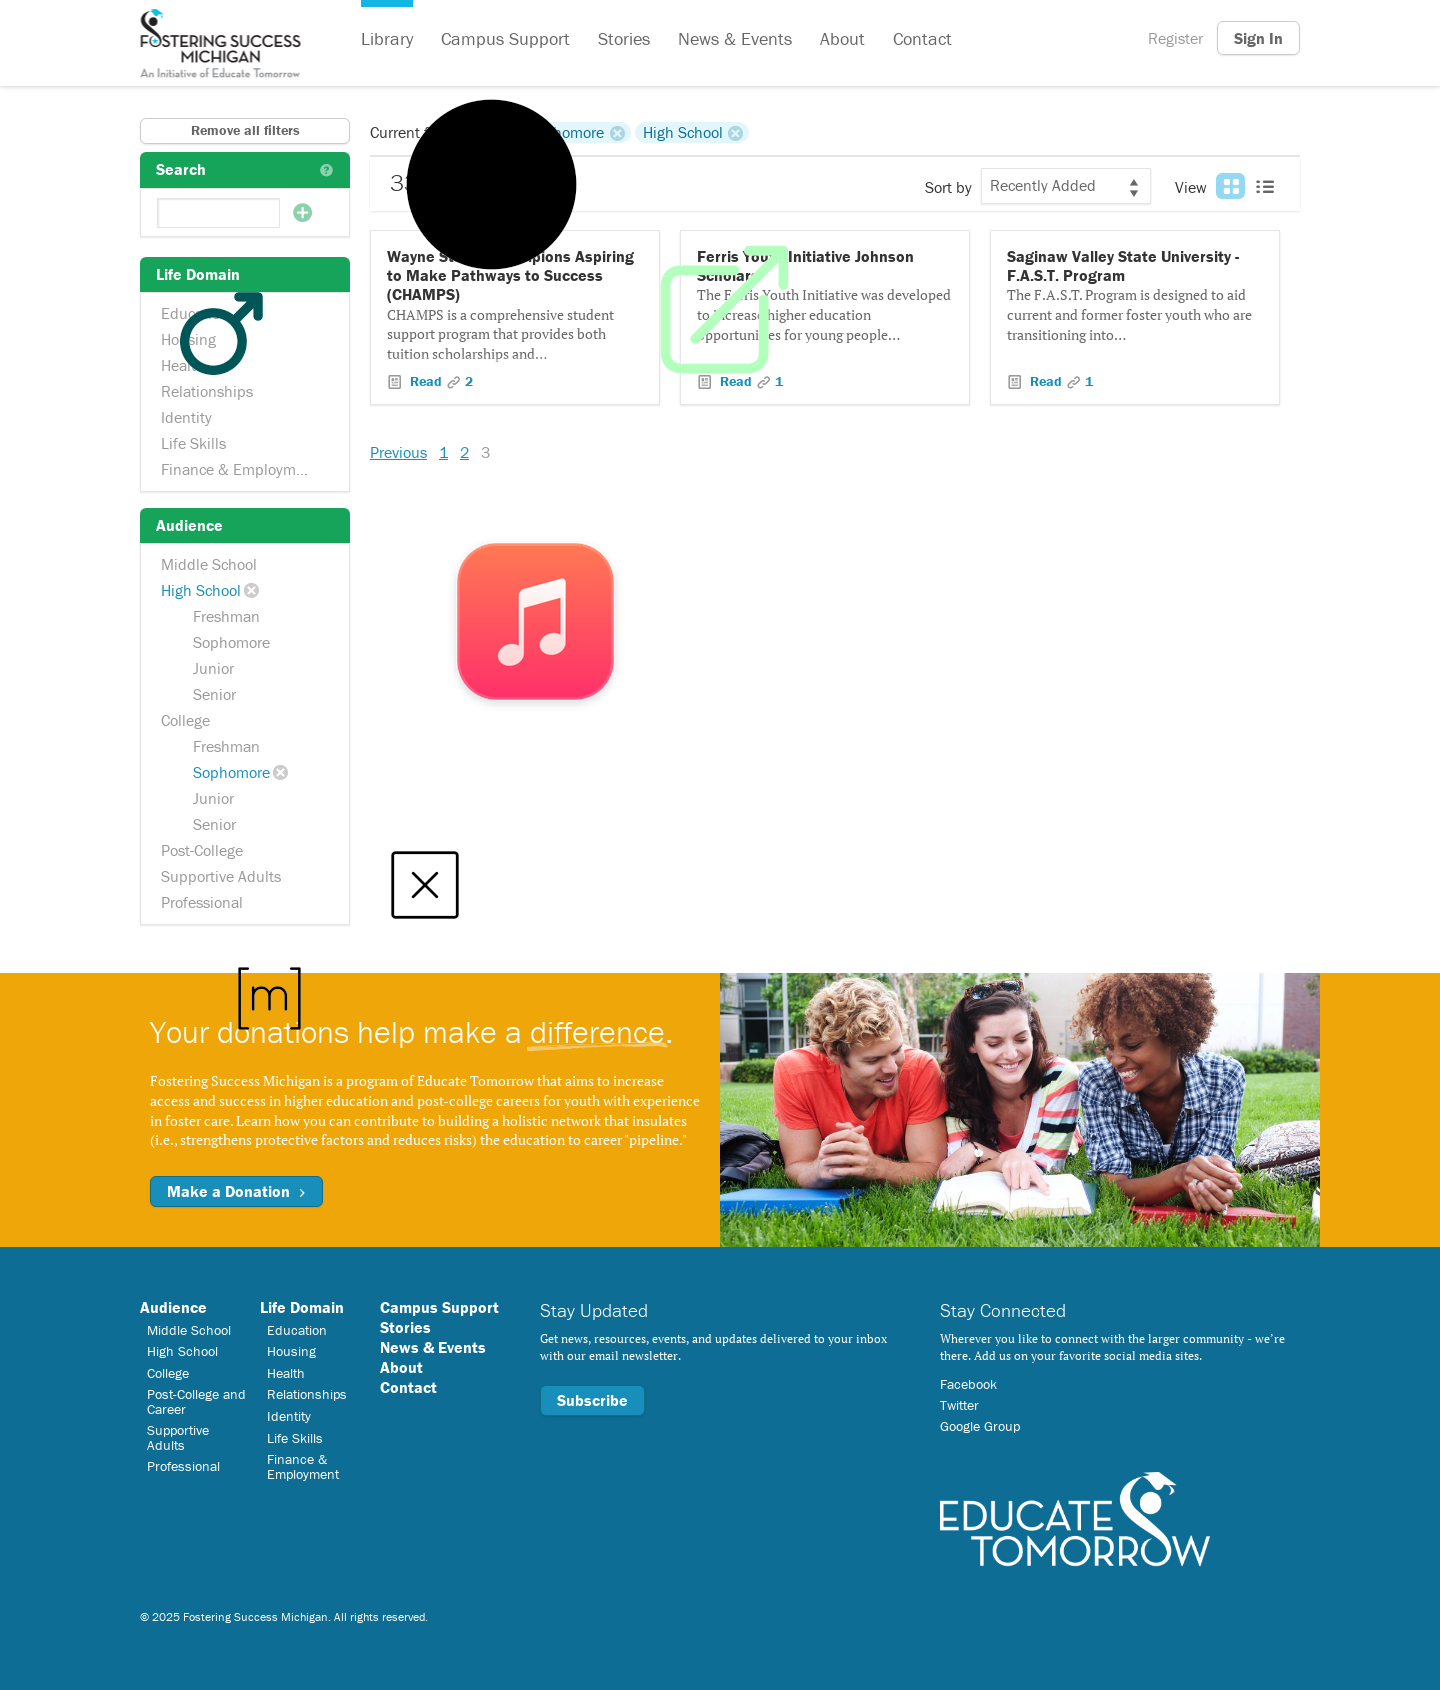 The image size is (1440, 1690). Describe the element at coordinates (425, 885) in the screenshot. I see `close or dismiss a modal window` at that location.